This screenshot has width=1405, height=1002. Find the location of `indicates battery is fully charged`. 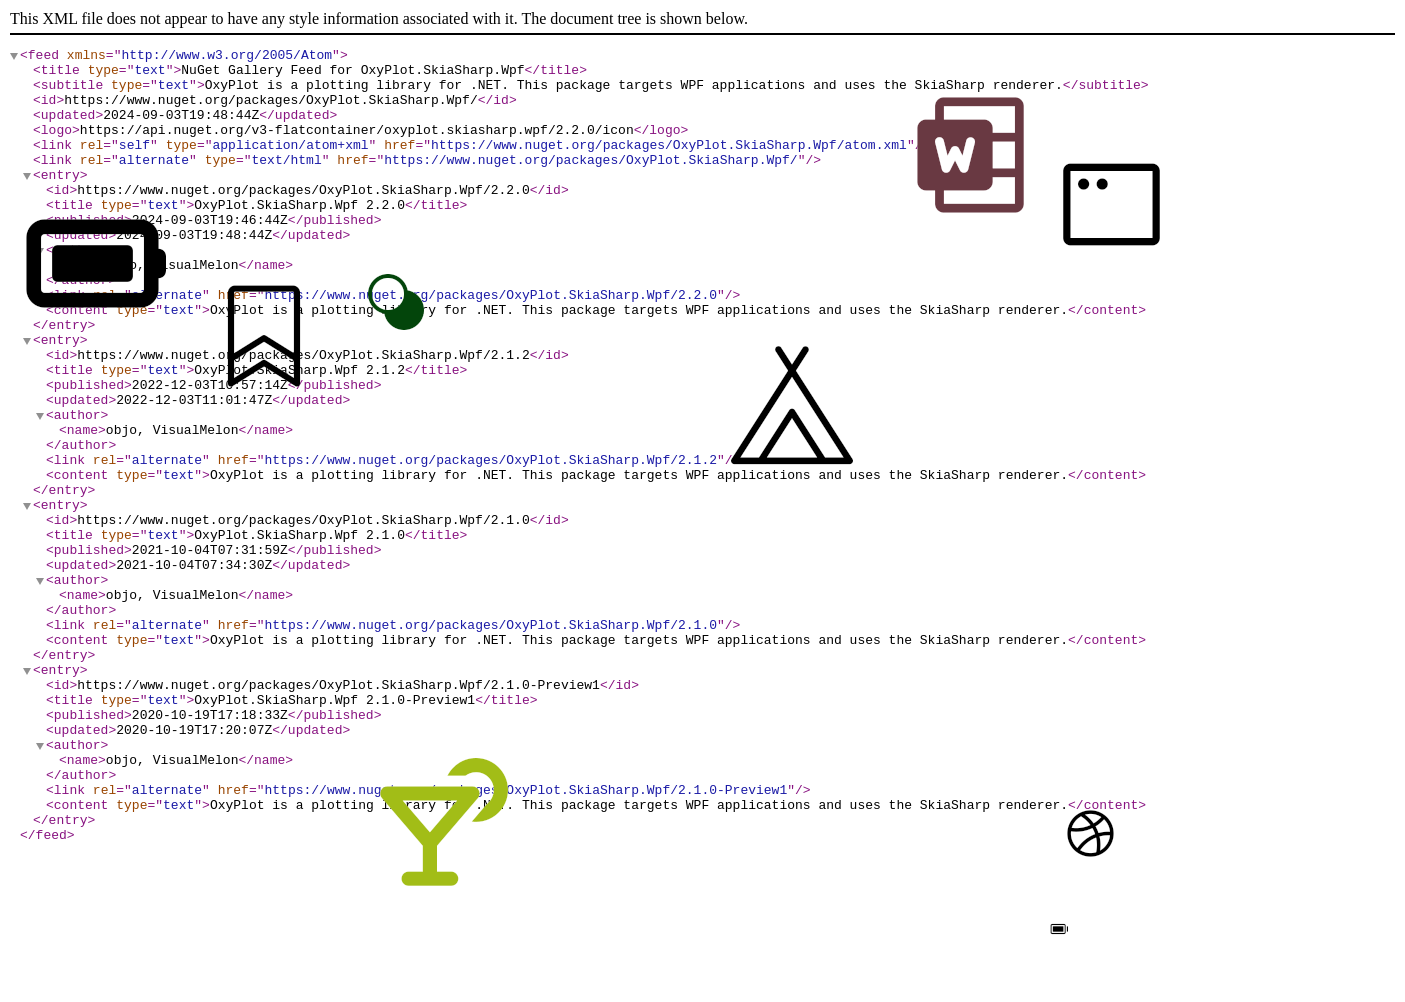

indicates battery is fully charged is located at coordinates (92, 263).